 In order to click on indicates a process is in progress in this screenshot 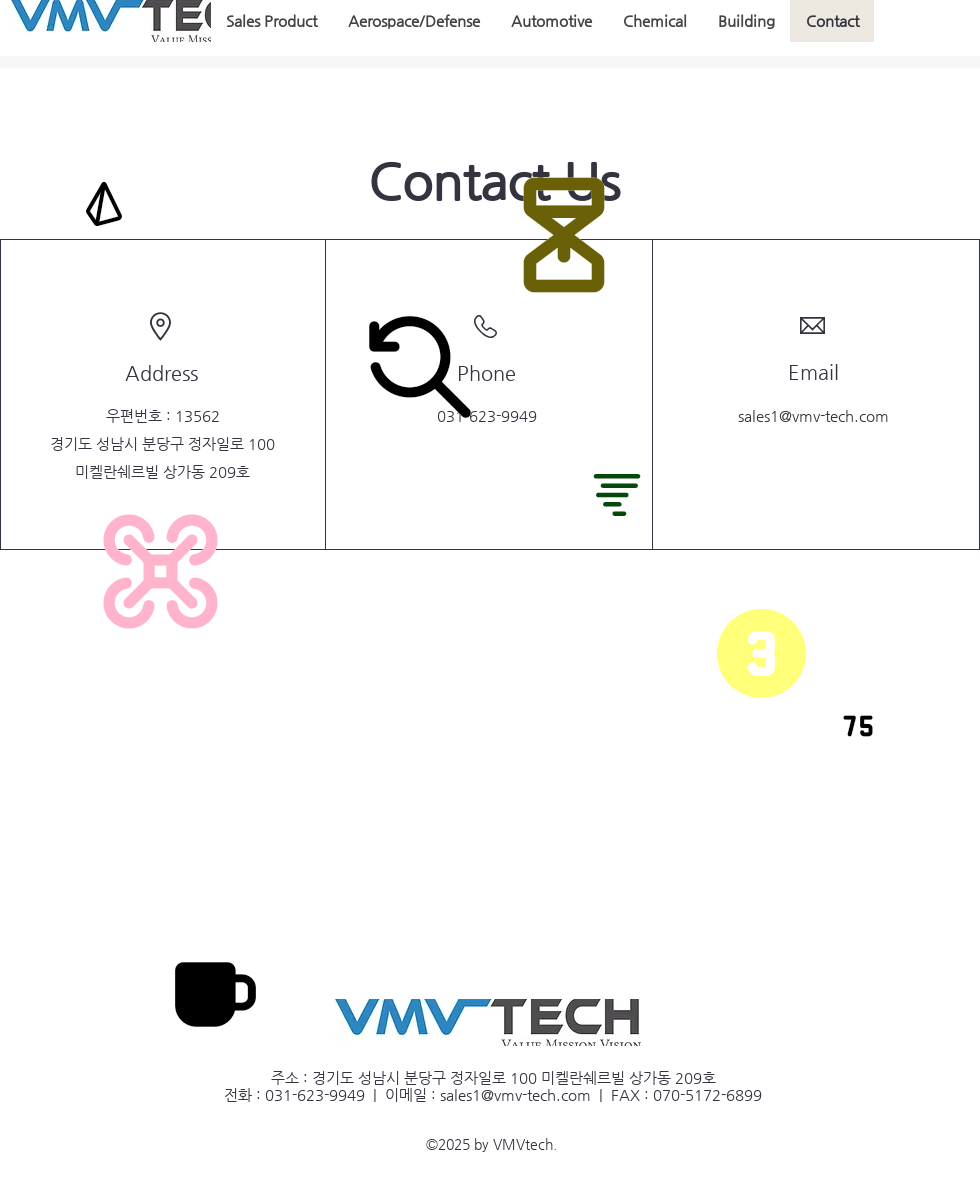, I will do `click(564, 235)`.